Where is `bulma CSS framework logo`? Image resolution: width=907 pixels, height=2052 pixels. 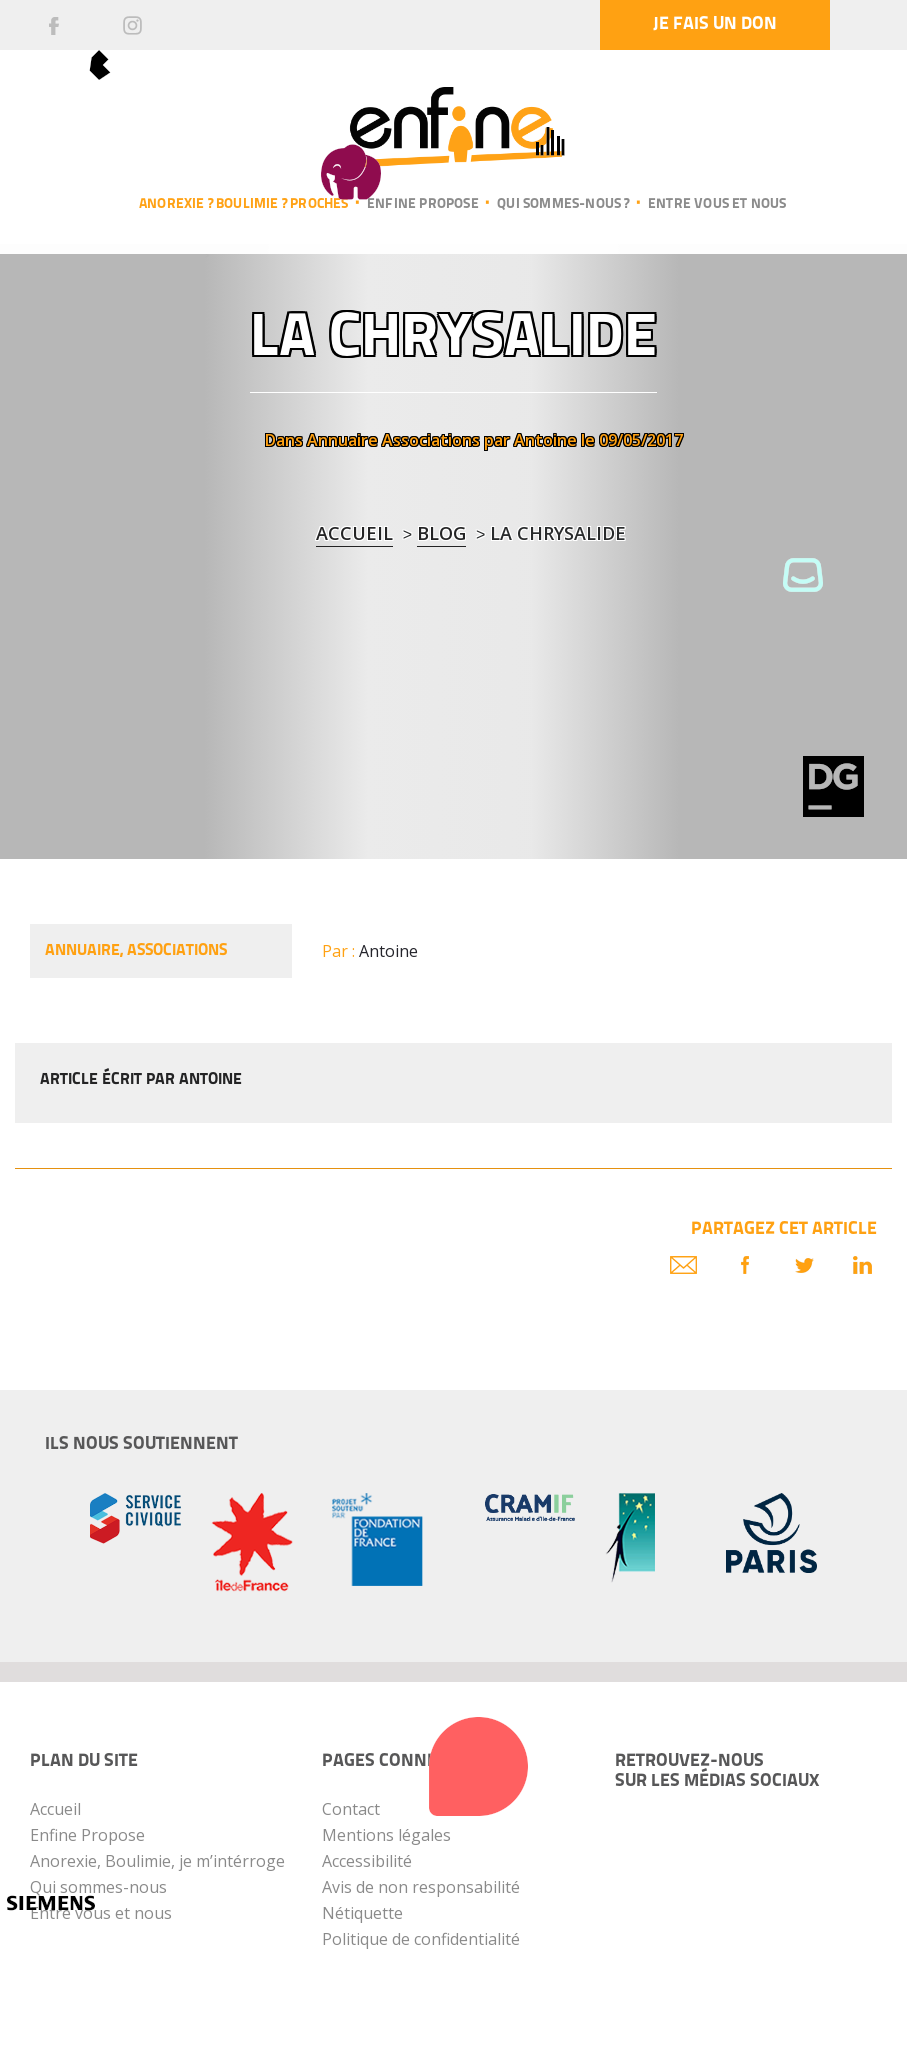
bulma CSS framework logo is located at coordinates (100, 65).